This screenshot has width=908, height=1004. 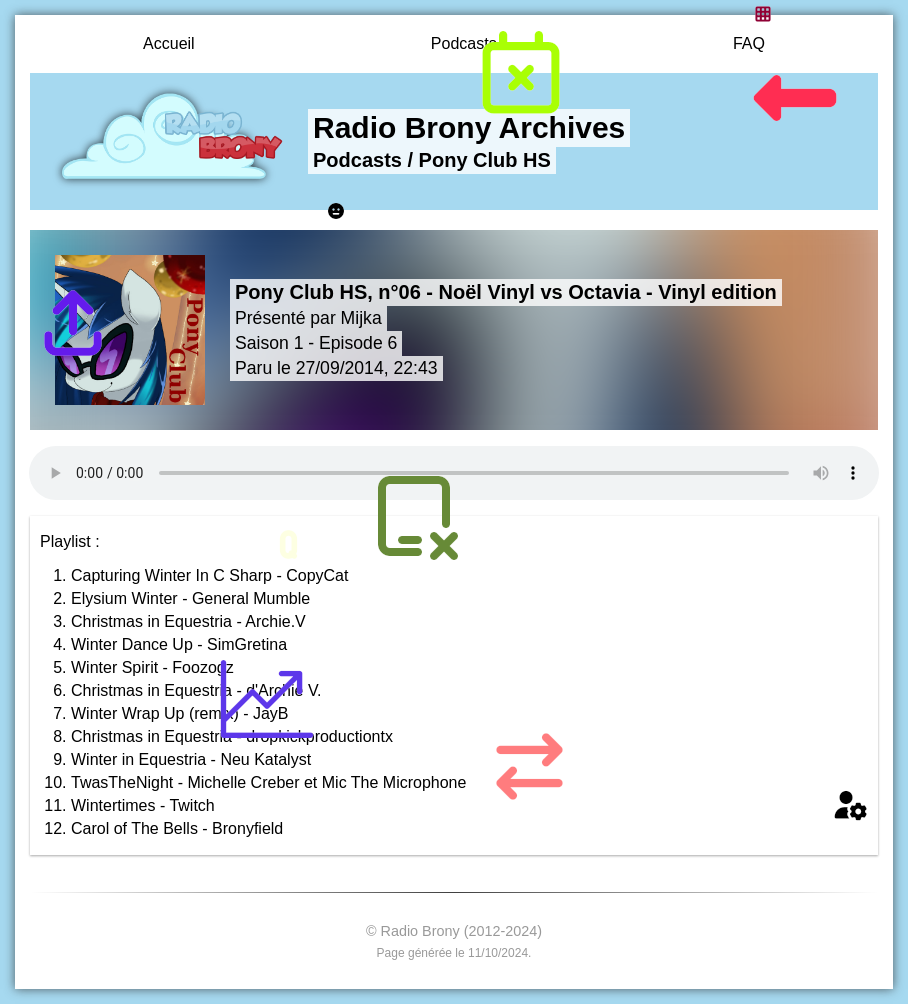 I want to click on indicate a neutral or indifferent reaction, so click(x=336, y=211).